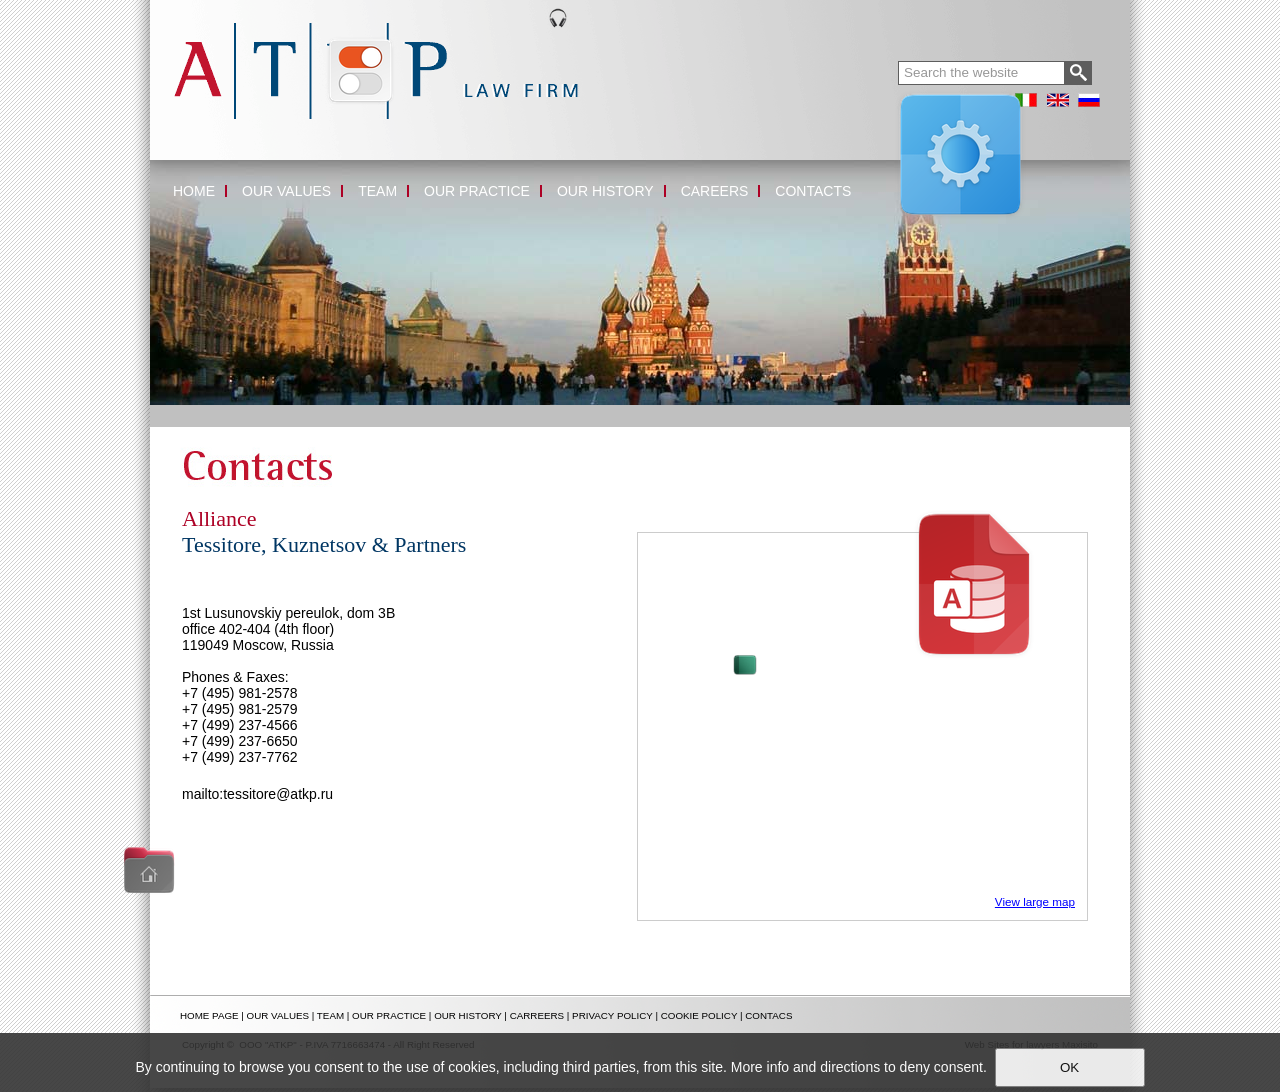  I want to click on microsoft access database file, so click(974, 584).